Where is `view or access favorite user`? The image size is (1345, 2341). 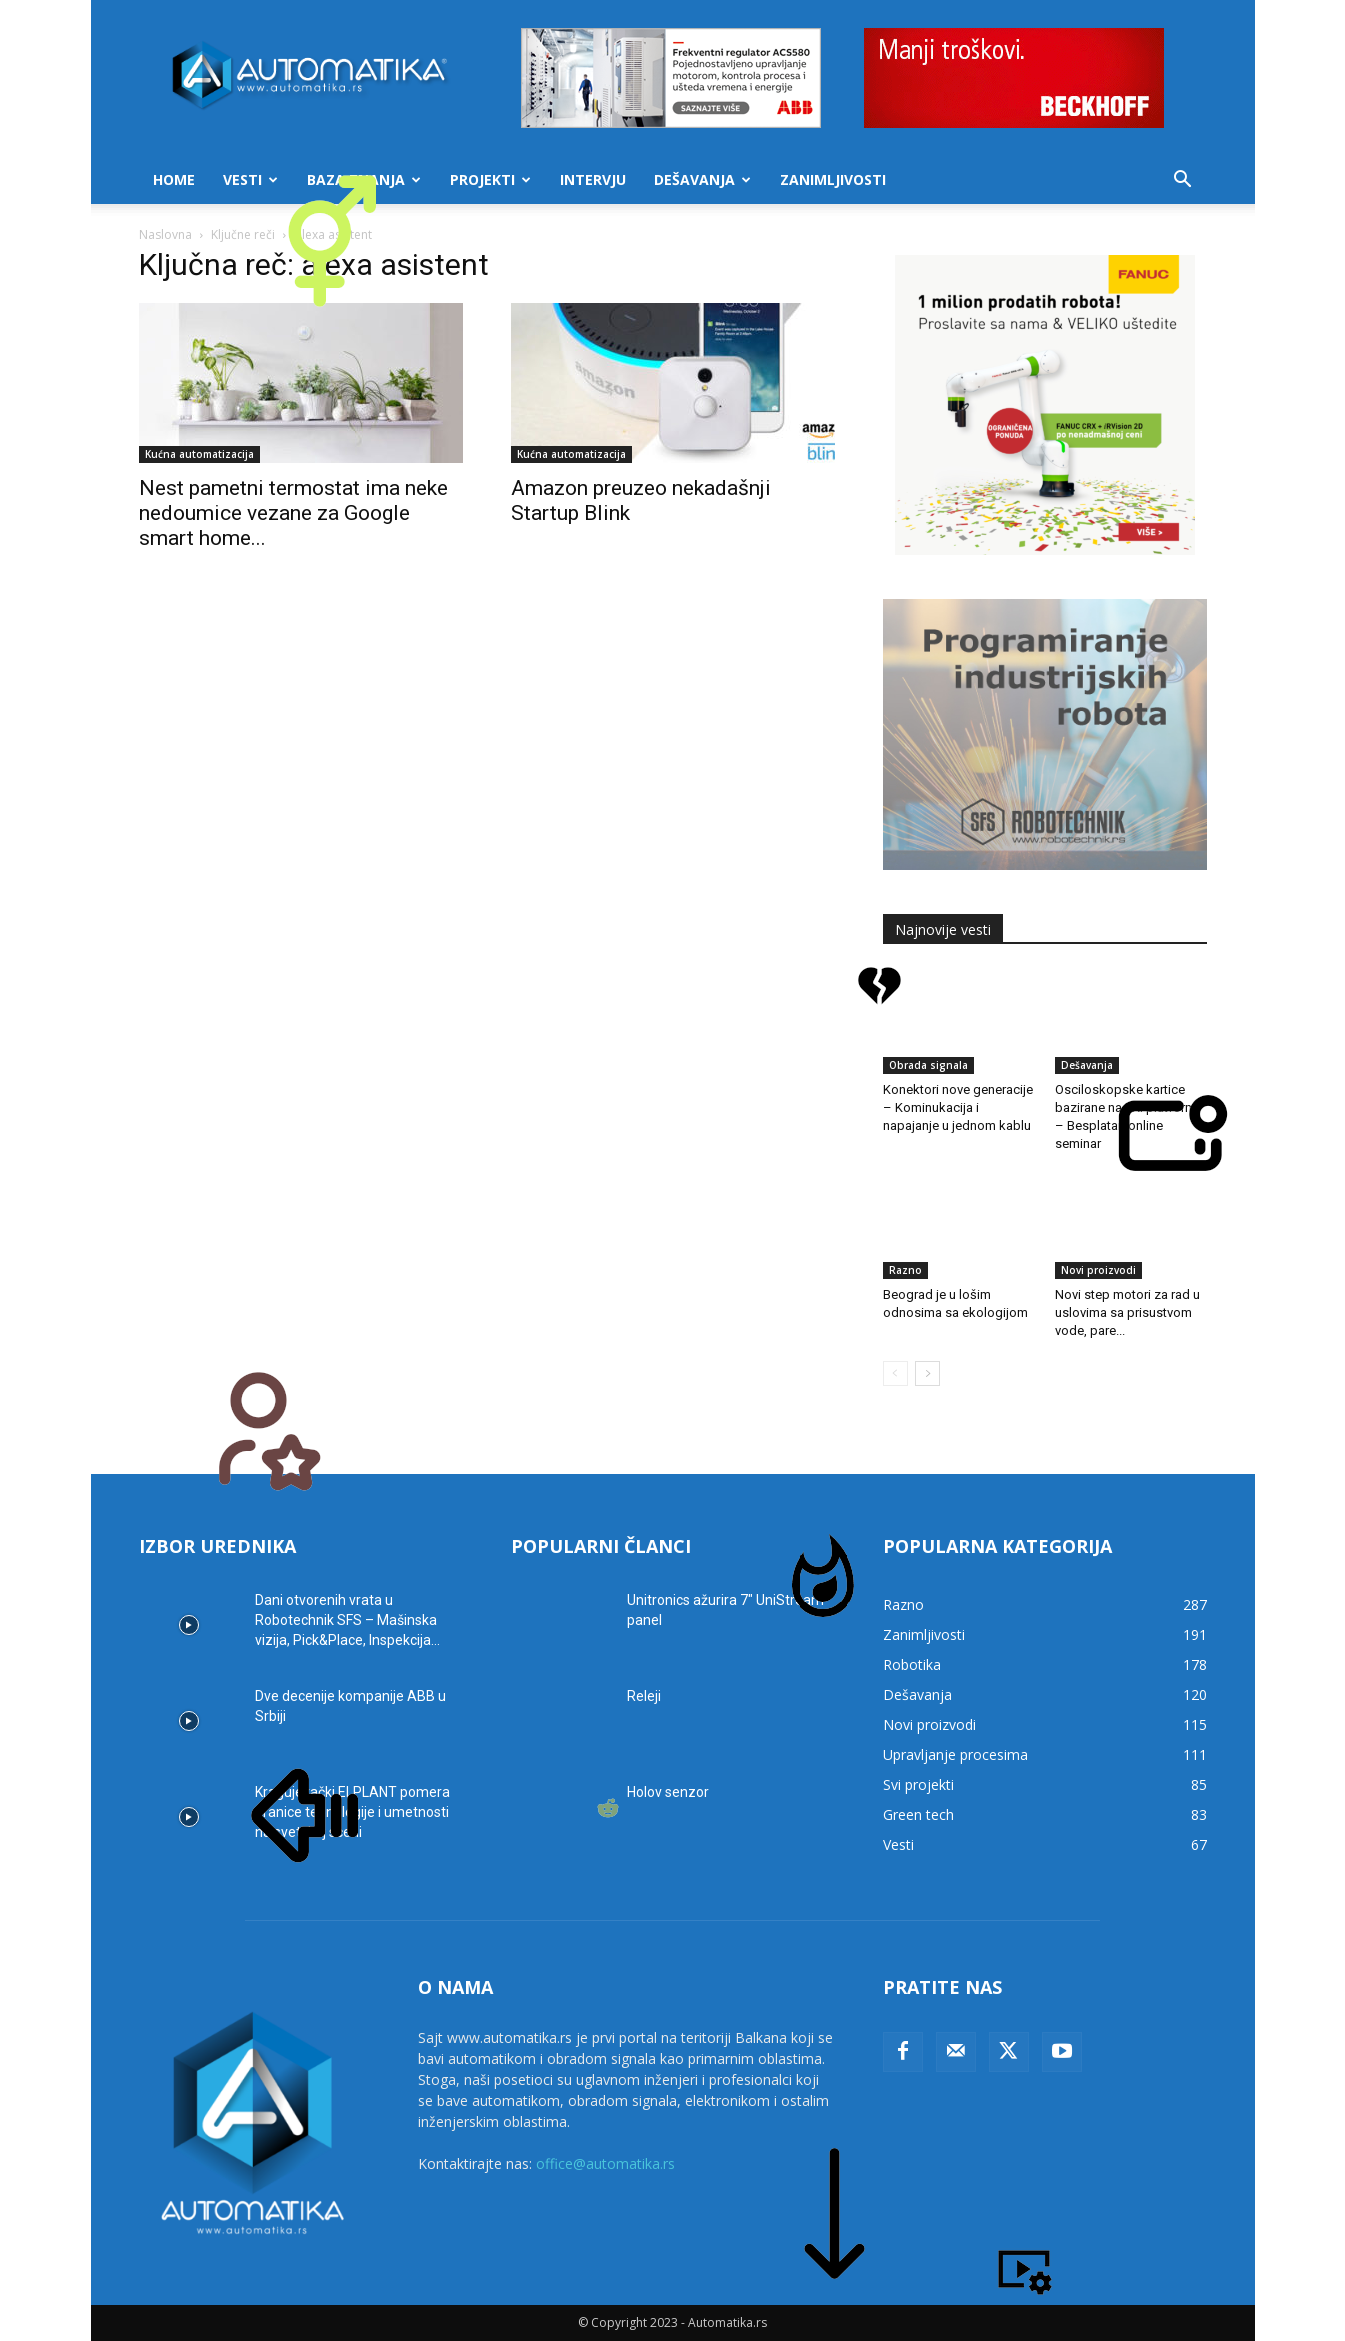 view or access favorite user is located at coordinates (258, 1428).